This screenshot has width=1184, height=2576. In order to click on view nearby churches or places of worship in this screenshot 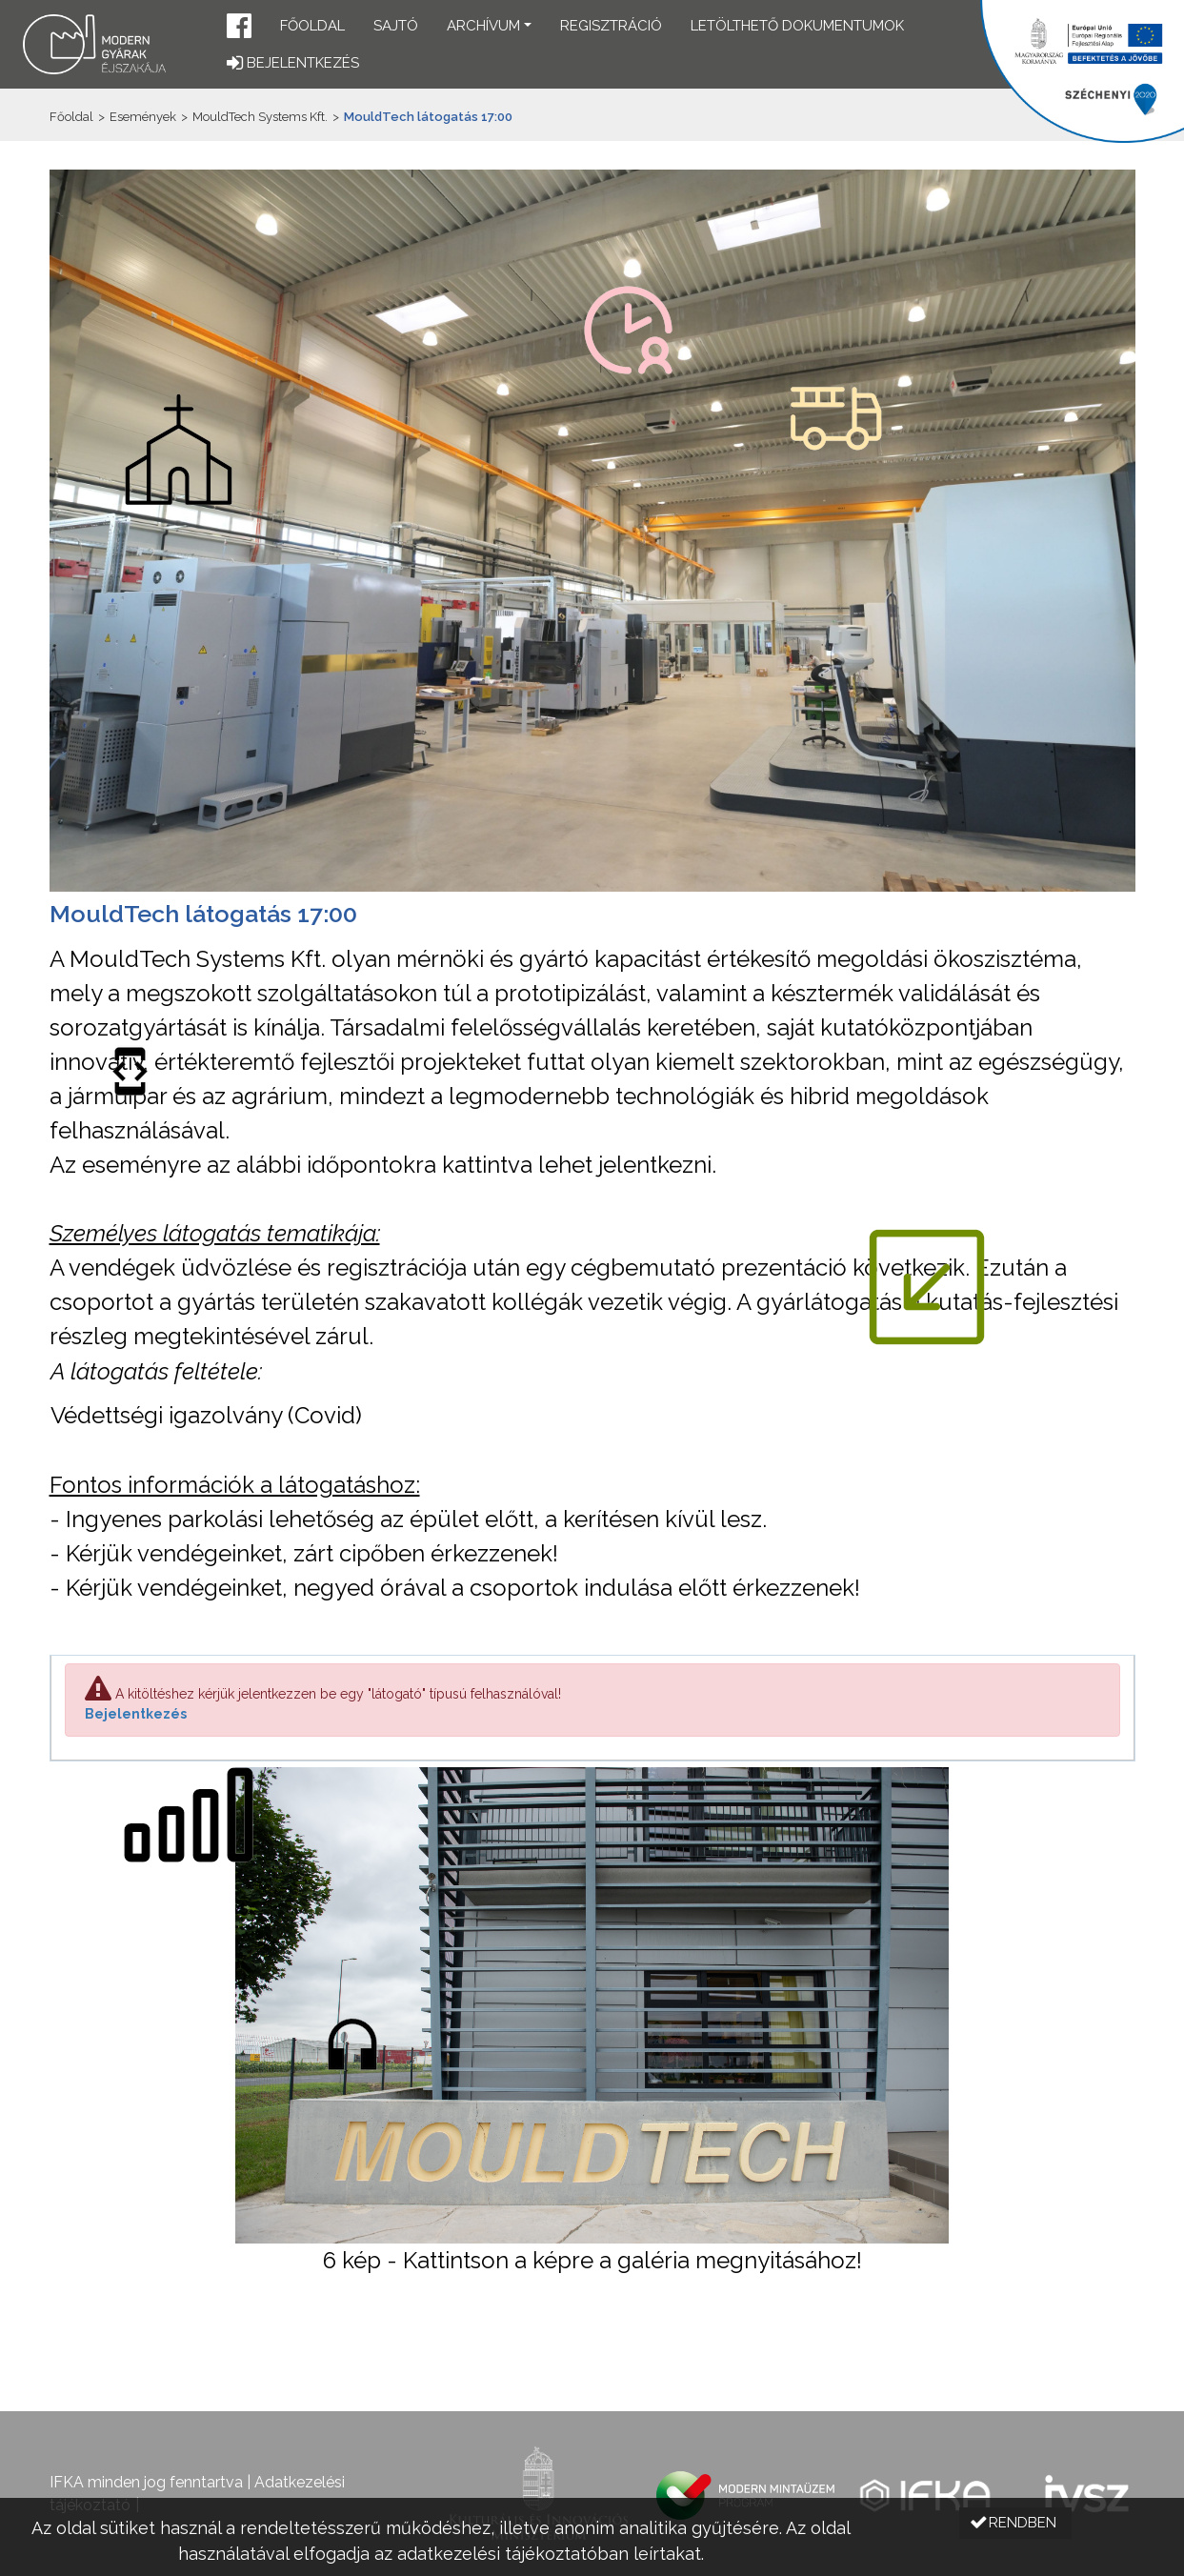, I will do `click(178, 455)`.